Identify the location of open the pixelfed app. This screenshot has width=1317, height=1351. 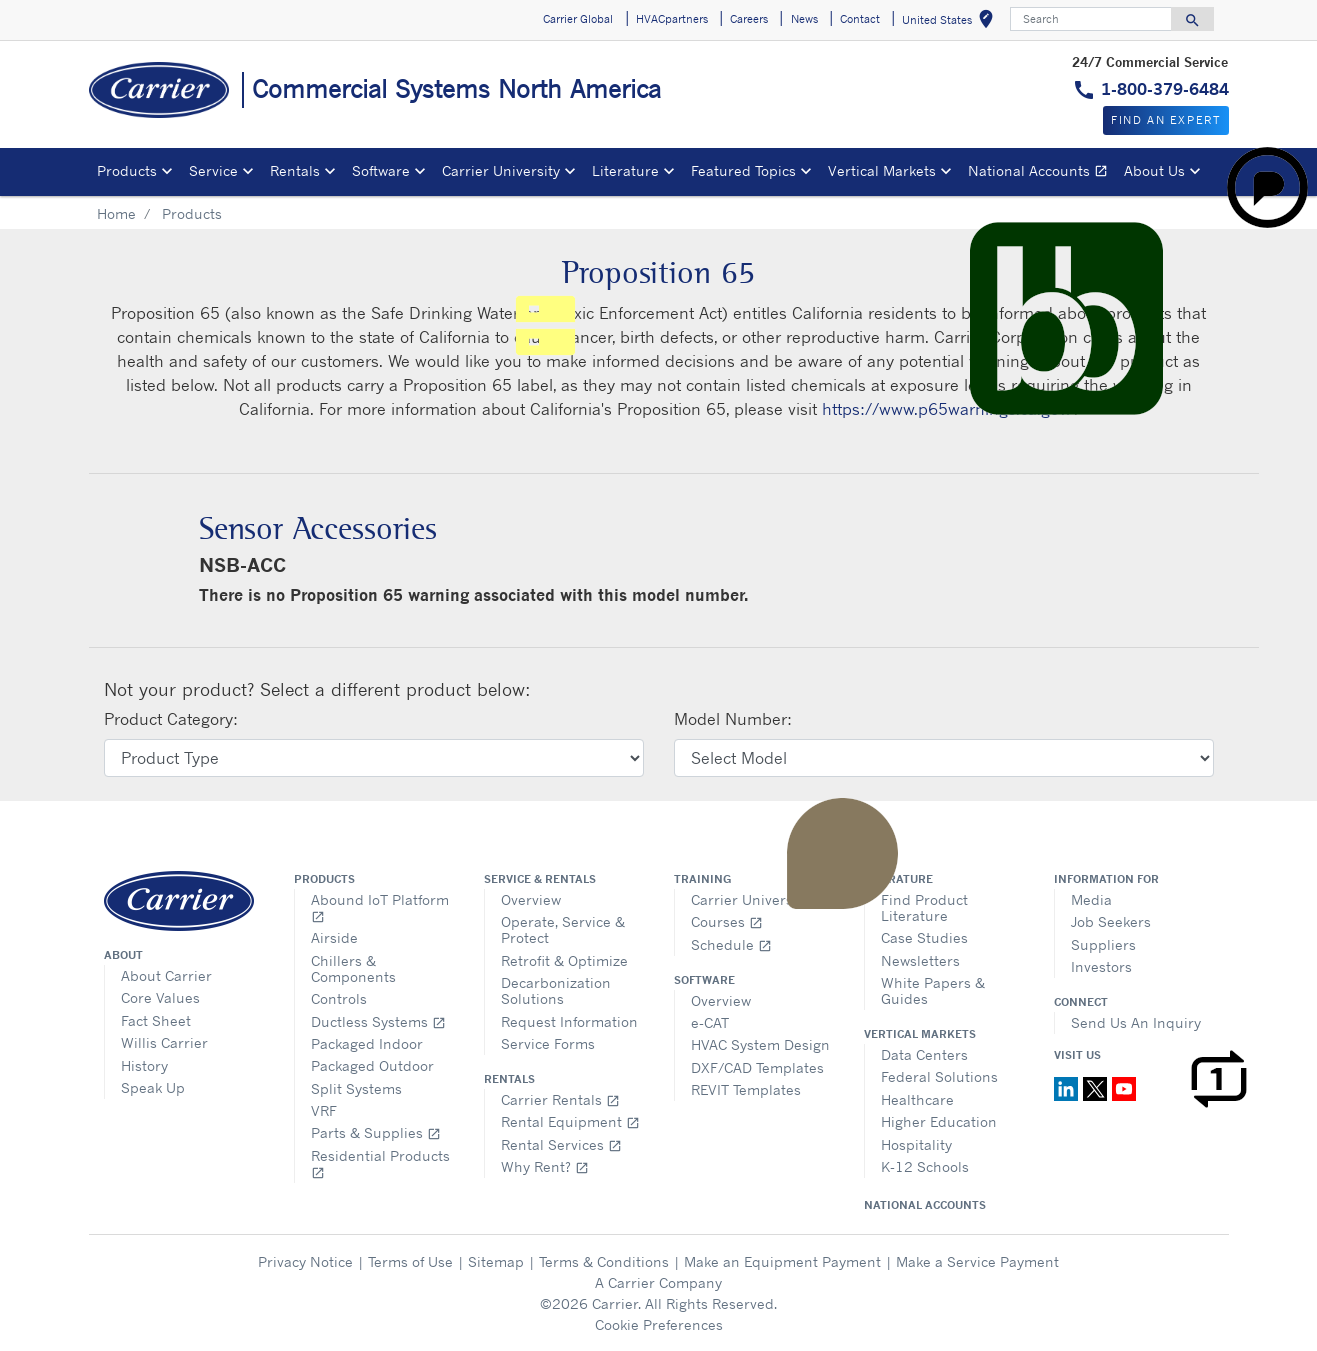
(1267, 187).